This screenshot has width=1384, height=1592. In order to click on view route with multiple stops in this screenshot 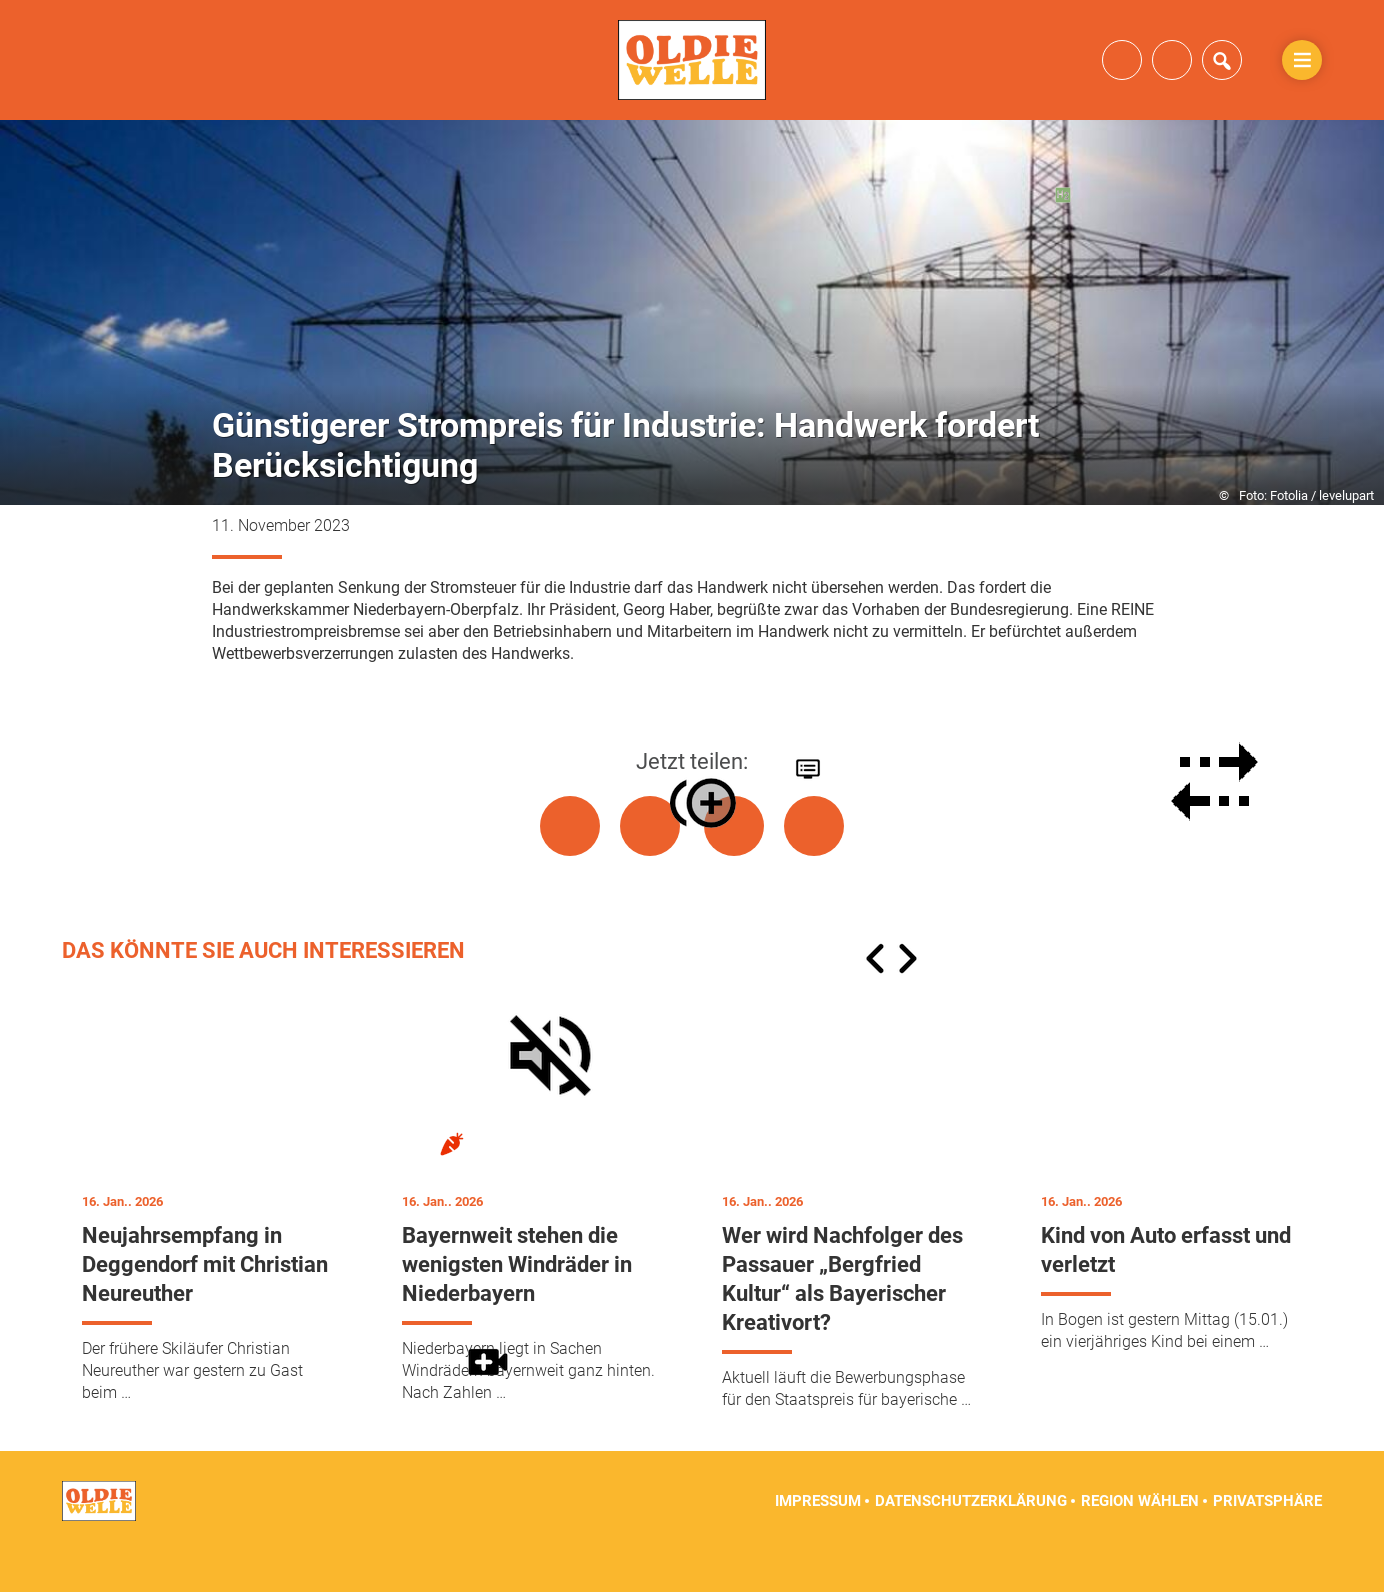, I will do `click(1214, 781)`.